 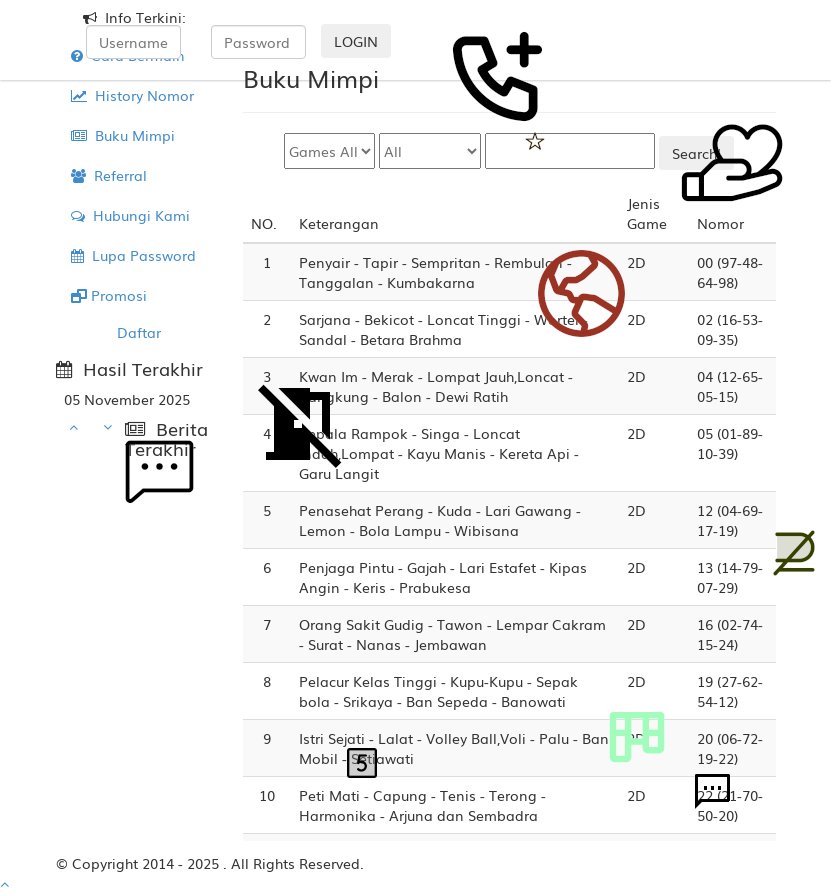 I want to click on add a new contact, so click(x=497, y=76).